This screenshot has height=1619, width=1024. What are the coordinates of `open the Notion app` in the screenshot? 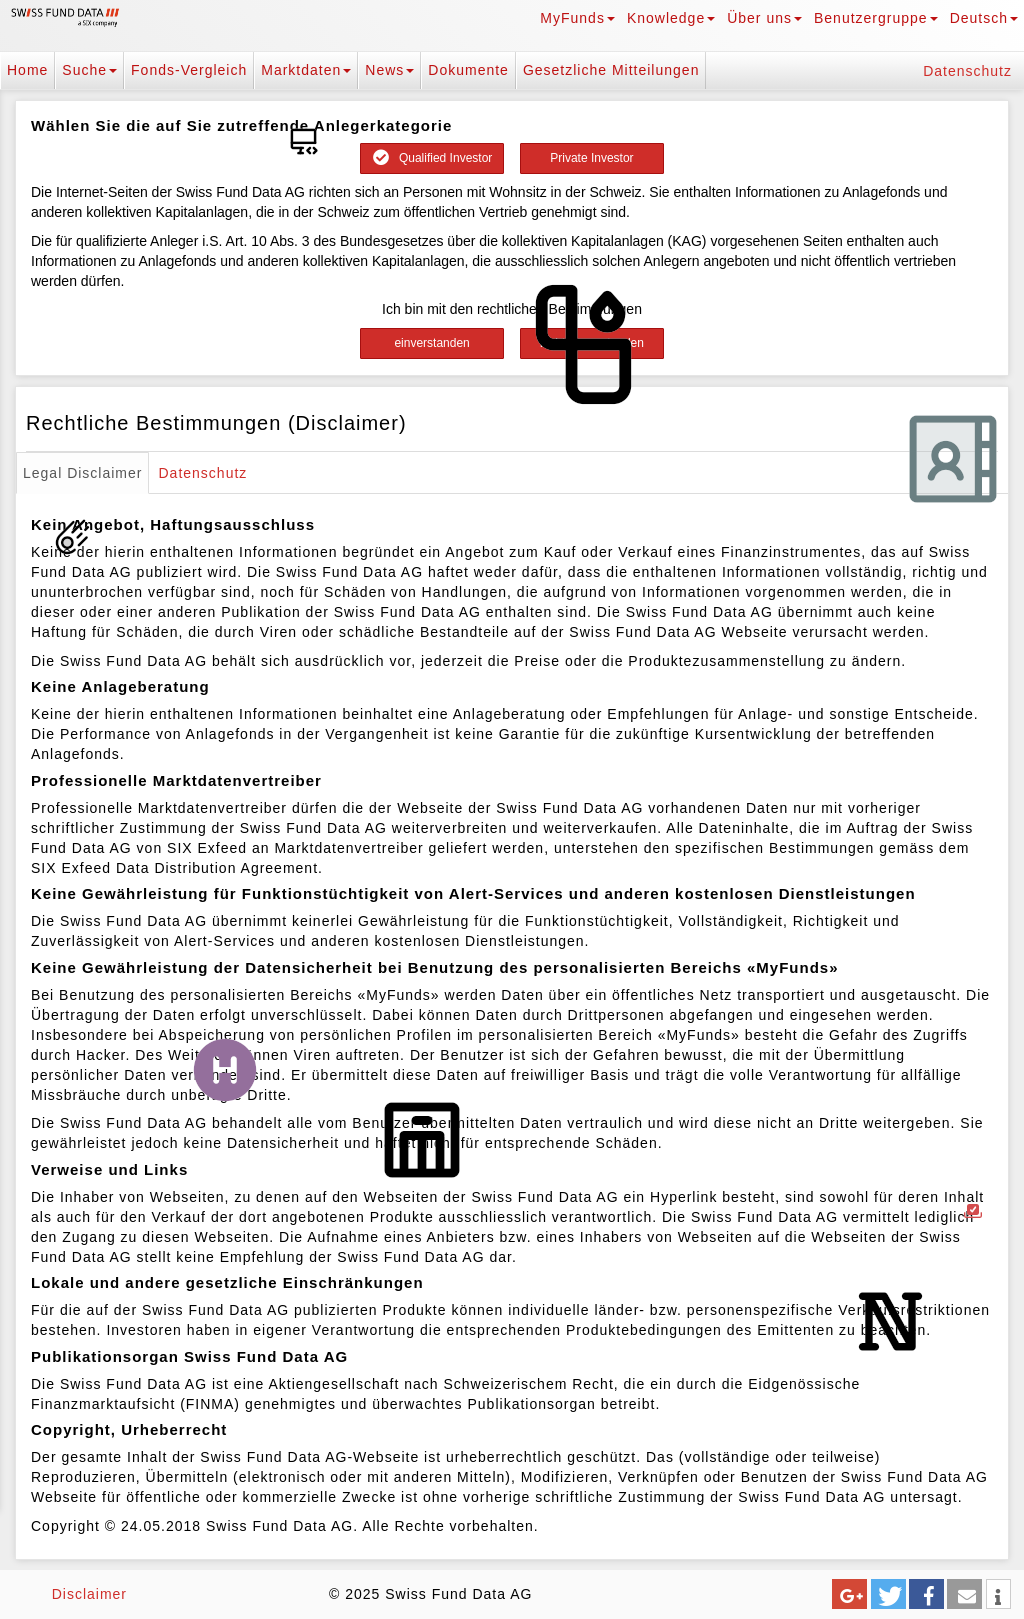 It's located at (890, 1321).